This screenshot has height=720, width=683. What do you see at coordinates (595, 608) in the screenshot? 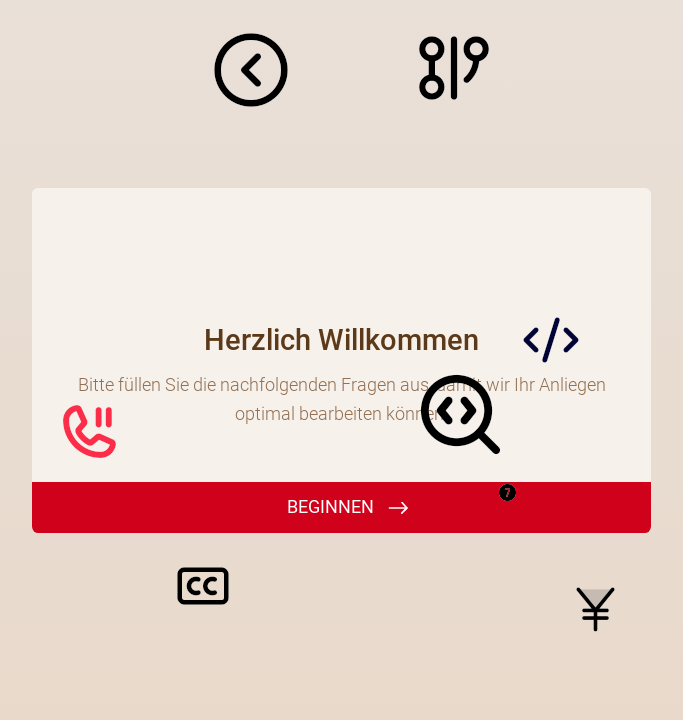
I see `view prices in japanese yen` at bounding box center [595, 608].